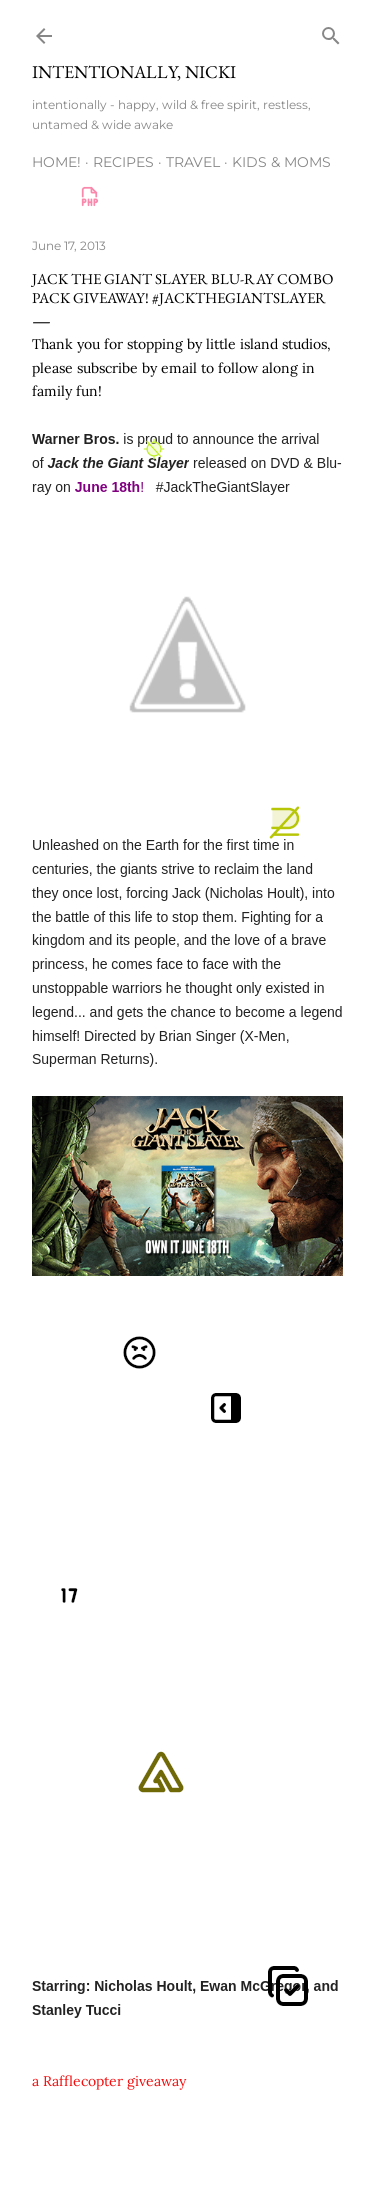  I want to click on indicates item number 17 in a list or sequence, so click(68, 1595).